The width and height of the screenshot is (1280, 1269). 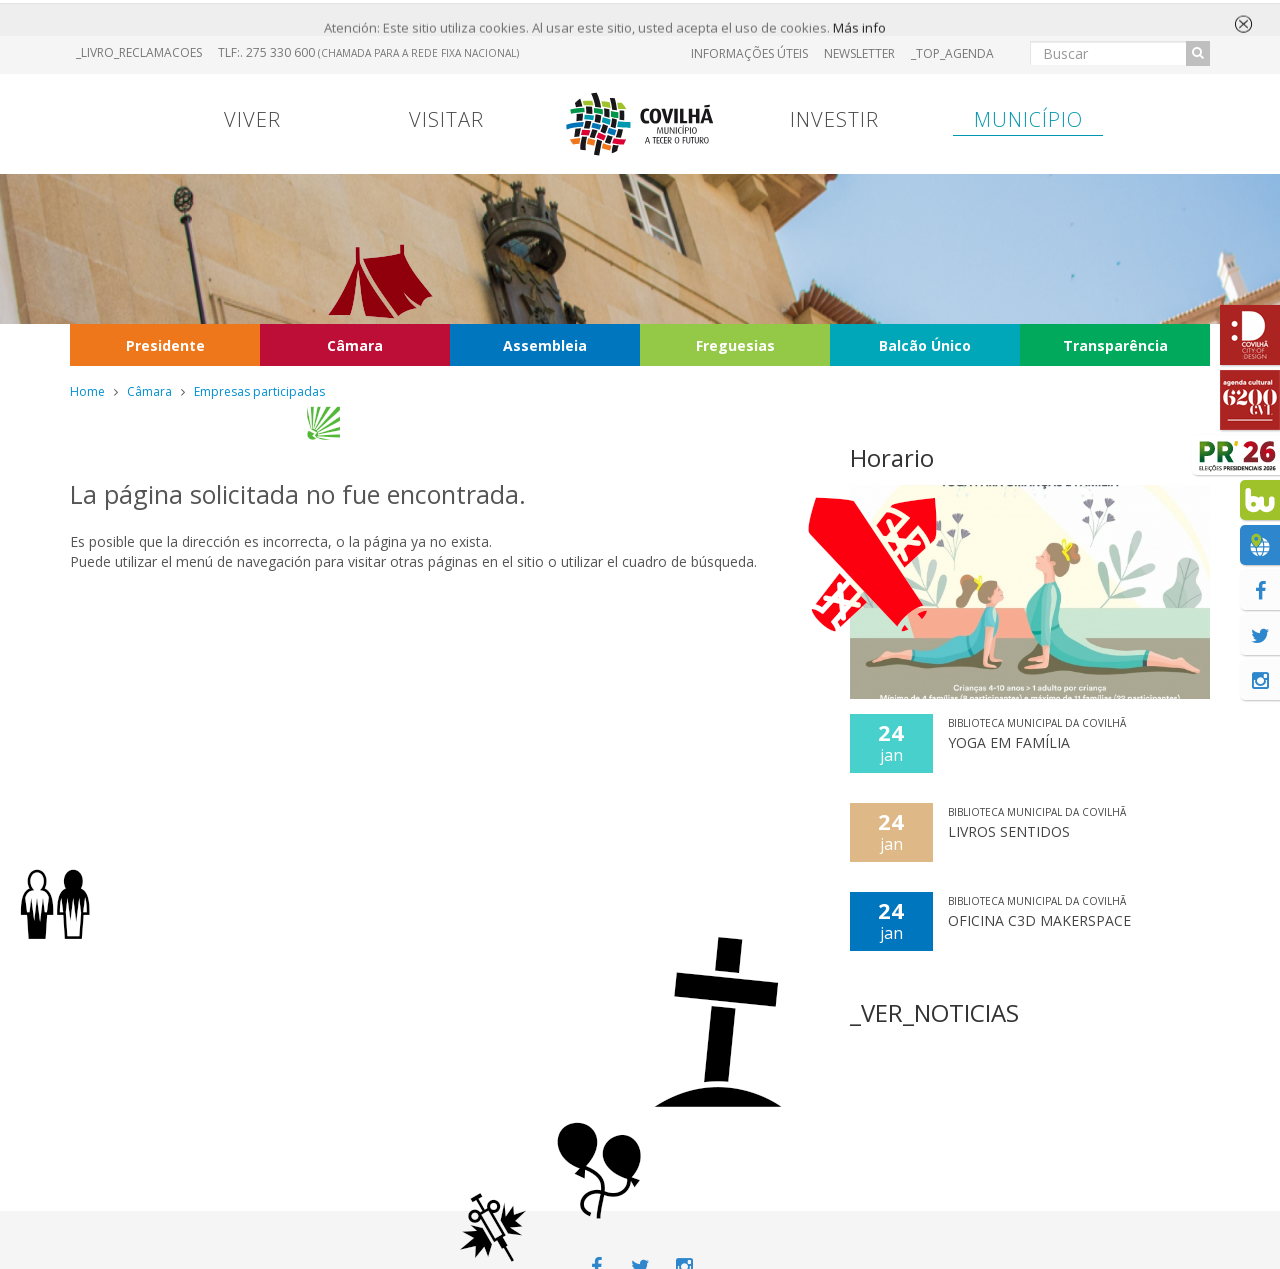 I want to click on equip arm armor or bracers, so click(x=872, y=564).